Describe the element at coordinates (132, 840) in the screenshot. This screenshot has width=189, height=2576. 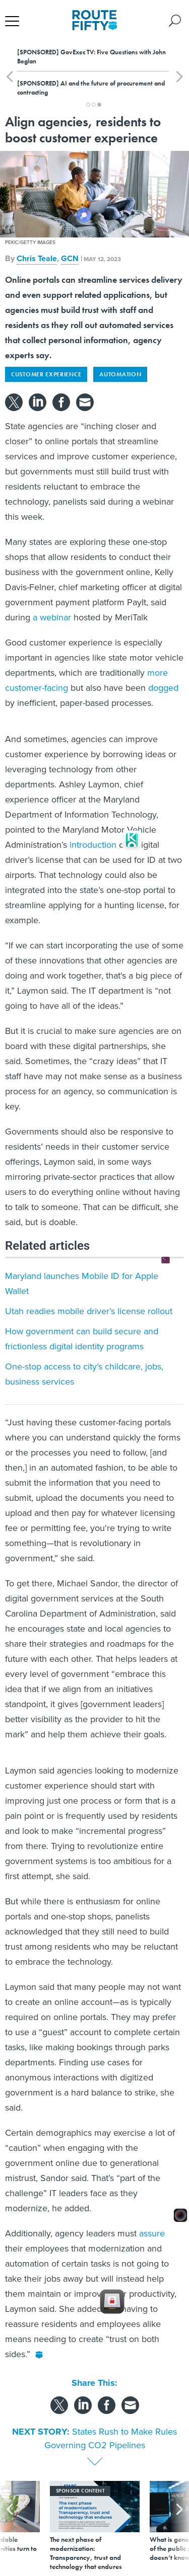
I see `open koreader e-book reading app` at that location.